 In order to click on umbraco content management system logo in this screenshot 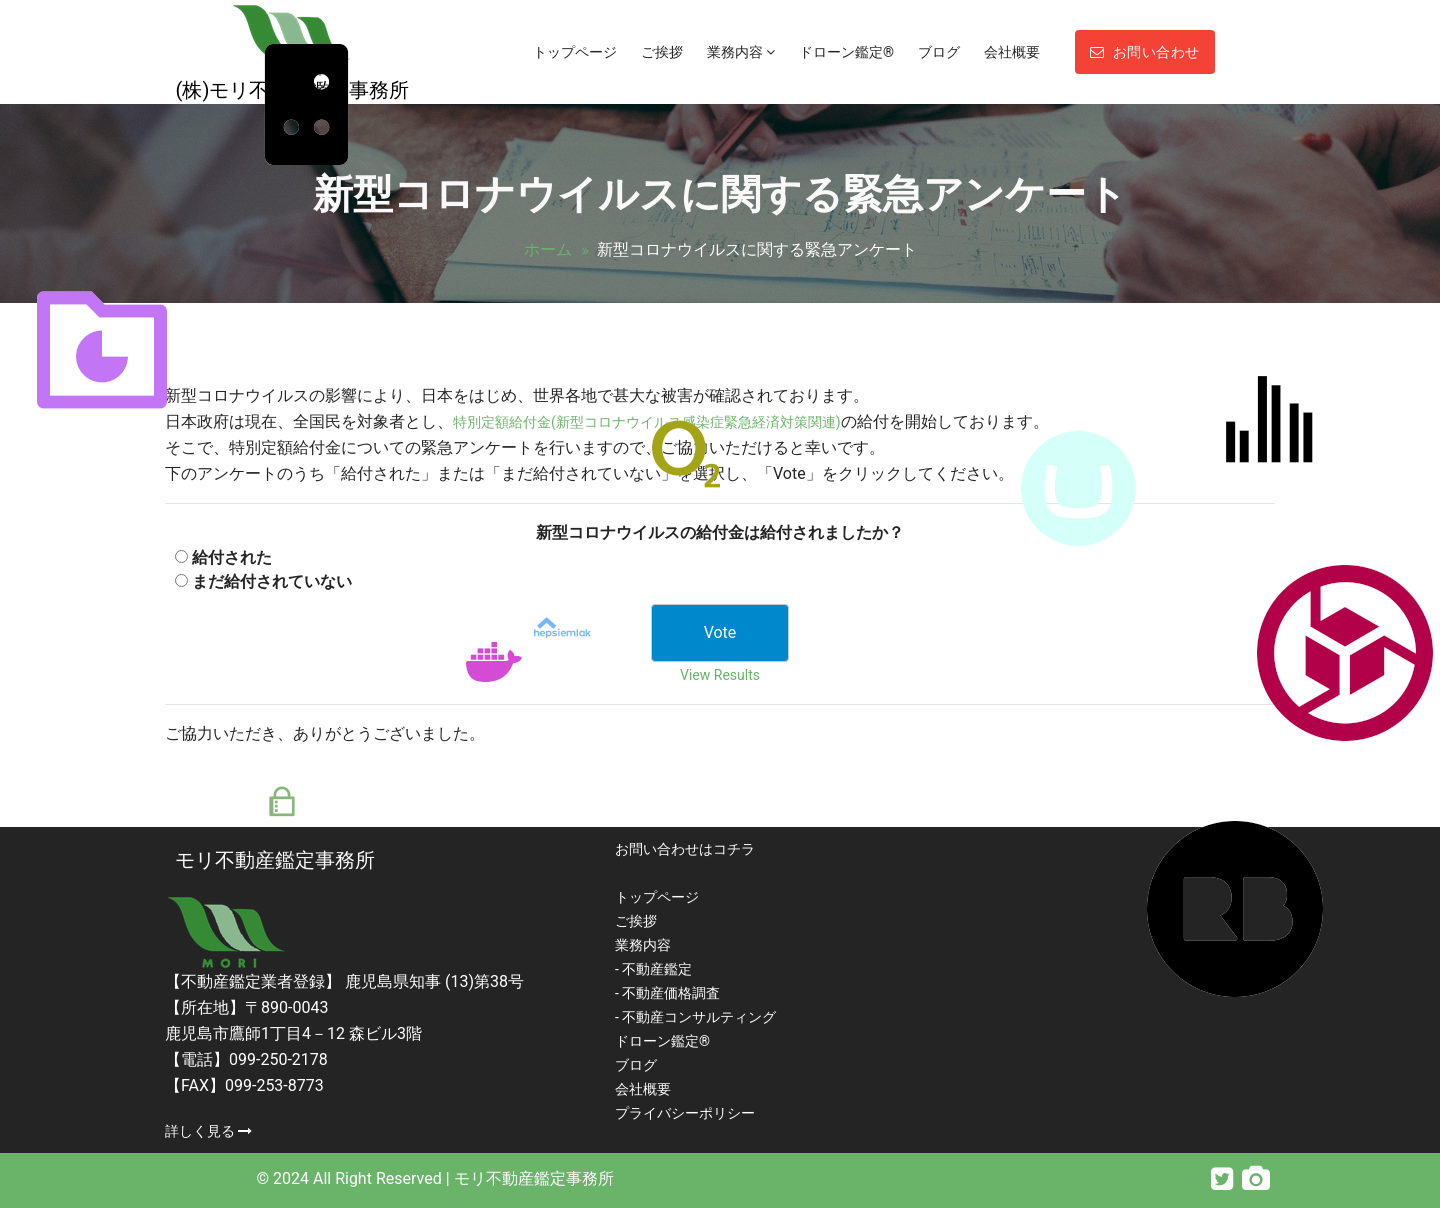, I will do `click(1078, 488)`.